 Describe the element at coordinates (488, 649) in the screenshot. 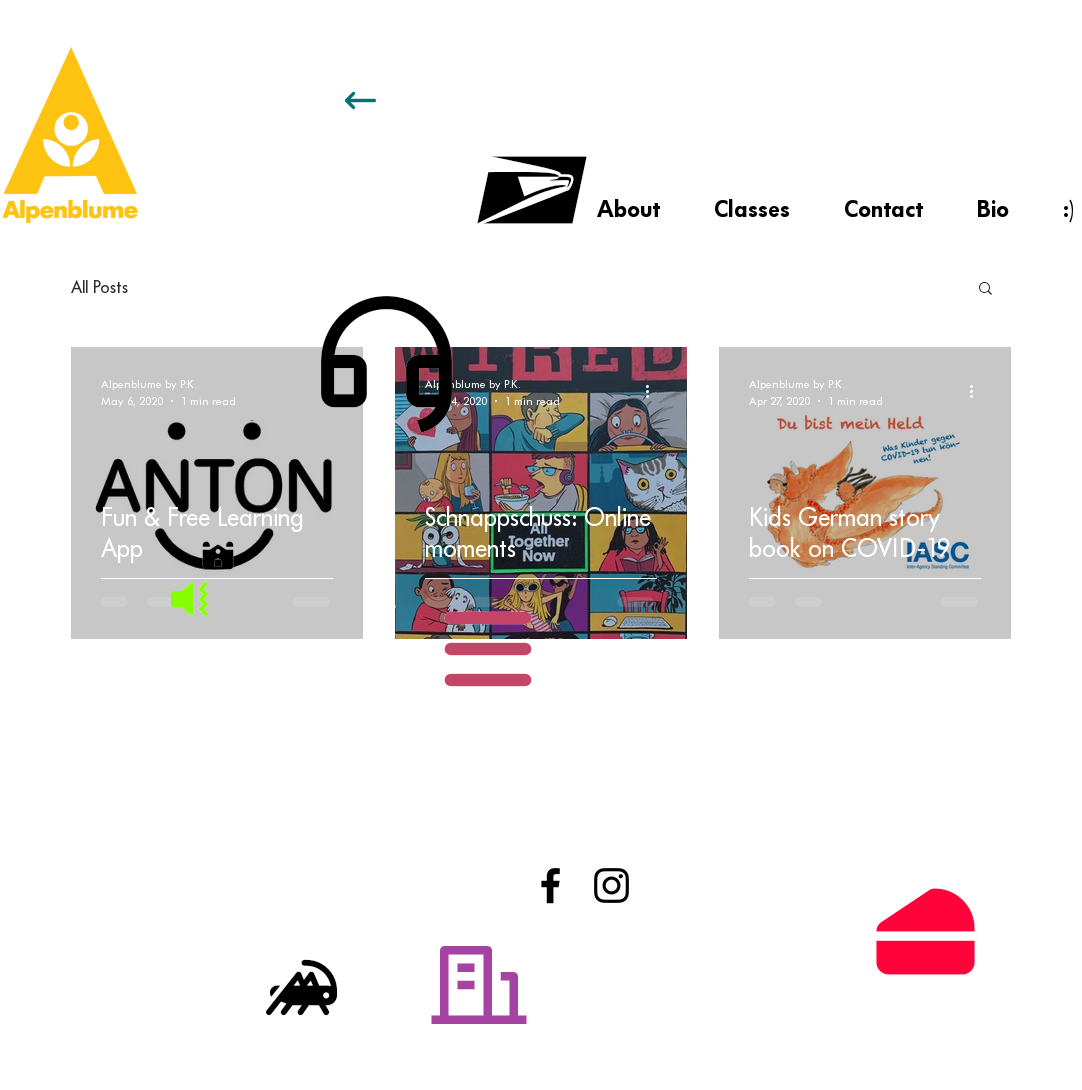

I see `open navigation menu` at that location.